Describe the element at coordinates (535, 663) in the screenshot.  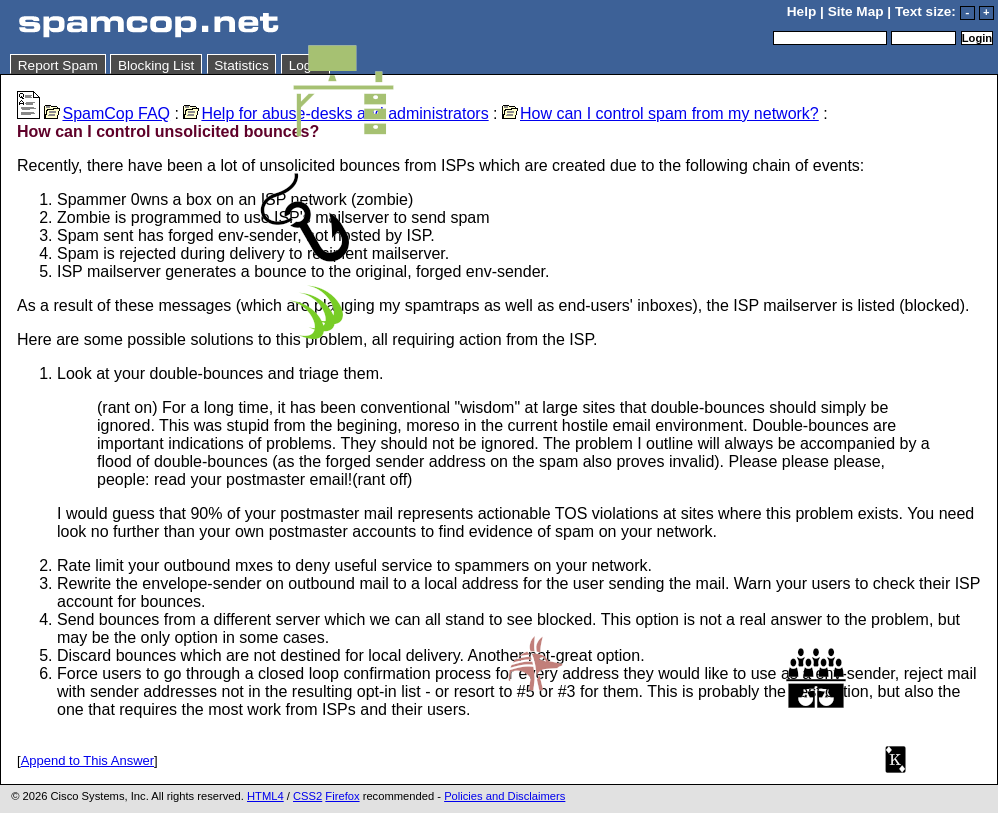
I see `select anubis character or deity` at that location.